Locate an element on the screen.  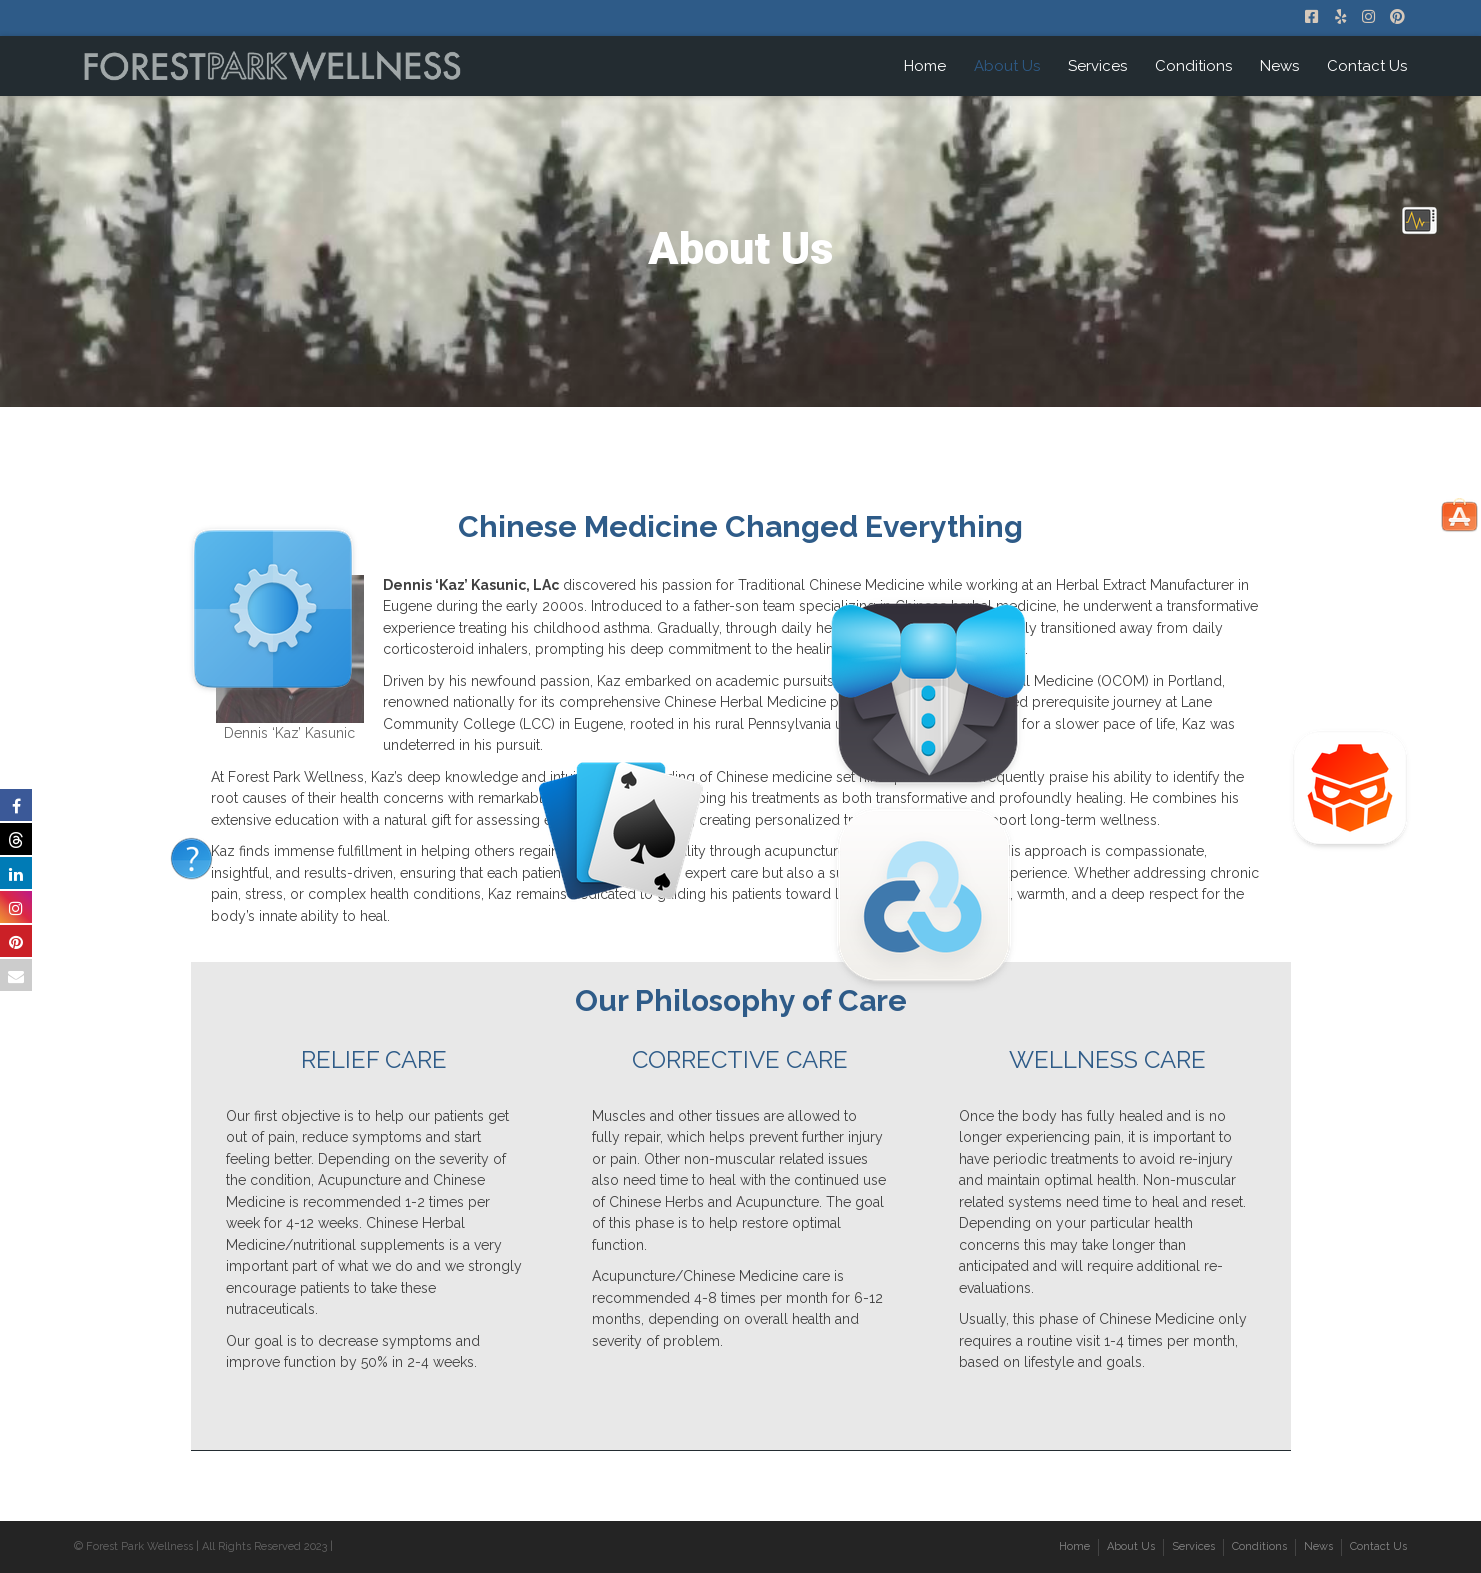
open rclone browser for cloud storage management is located at coordinates (924, 895).